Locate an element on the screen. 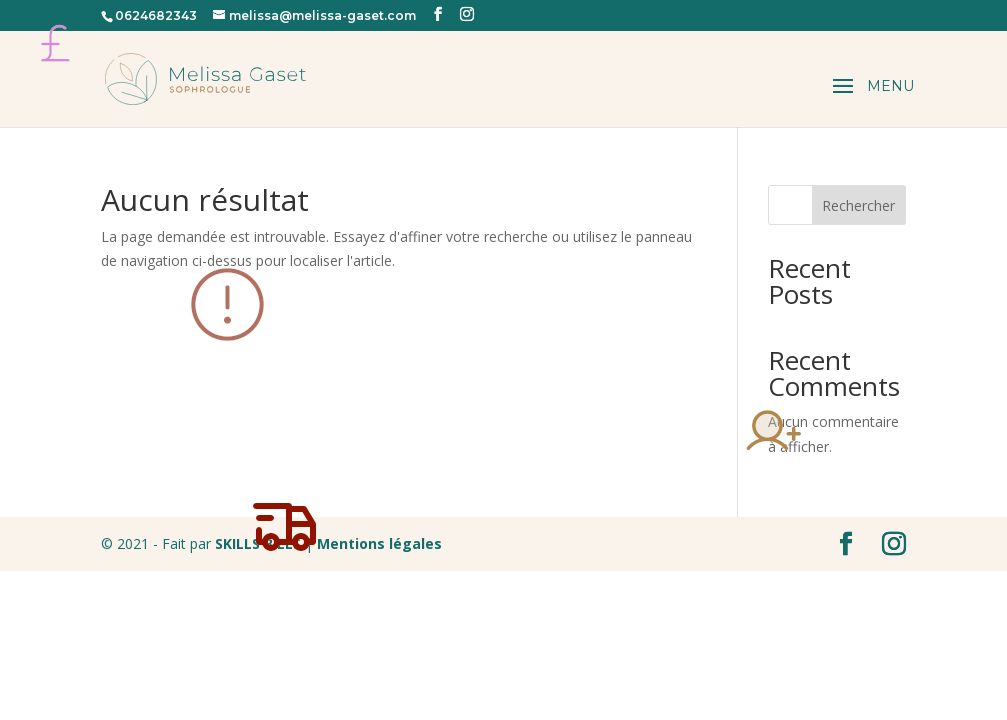 The height and width of the screenshot is (720, 1007). indicates british pound sterling currency is located at coordinates (57, 44).